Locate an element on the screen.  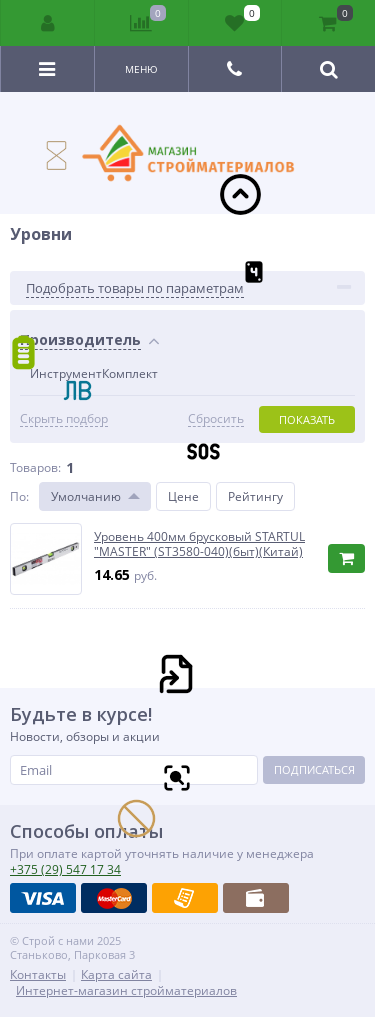
create a symbolic link to this file is located at coordinates (177, 674).